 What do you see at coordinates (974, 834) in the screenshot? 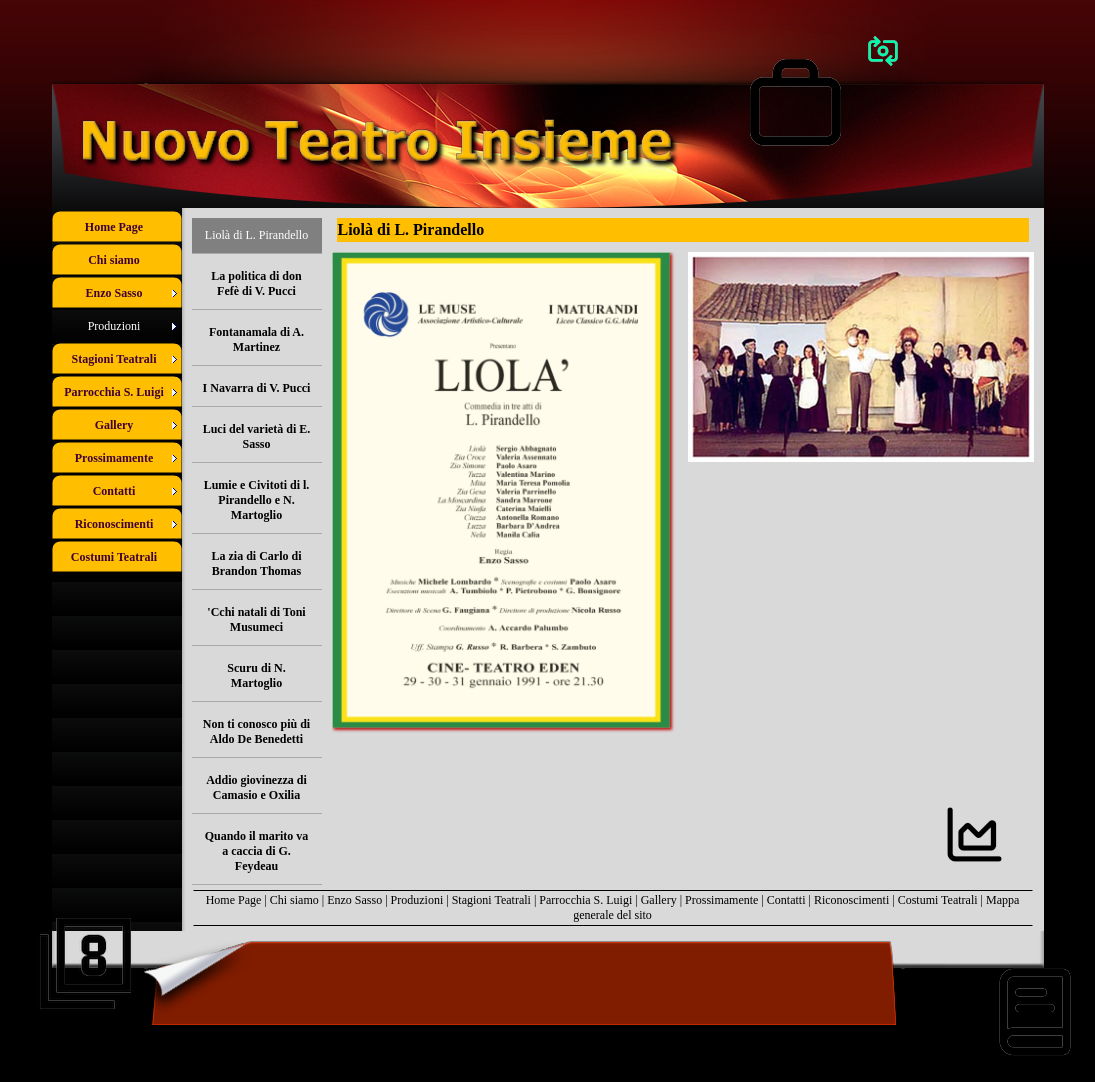
I see `view area chart analytics` at bounding box center [974, 834].